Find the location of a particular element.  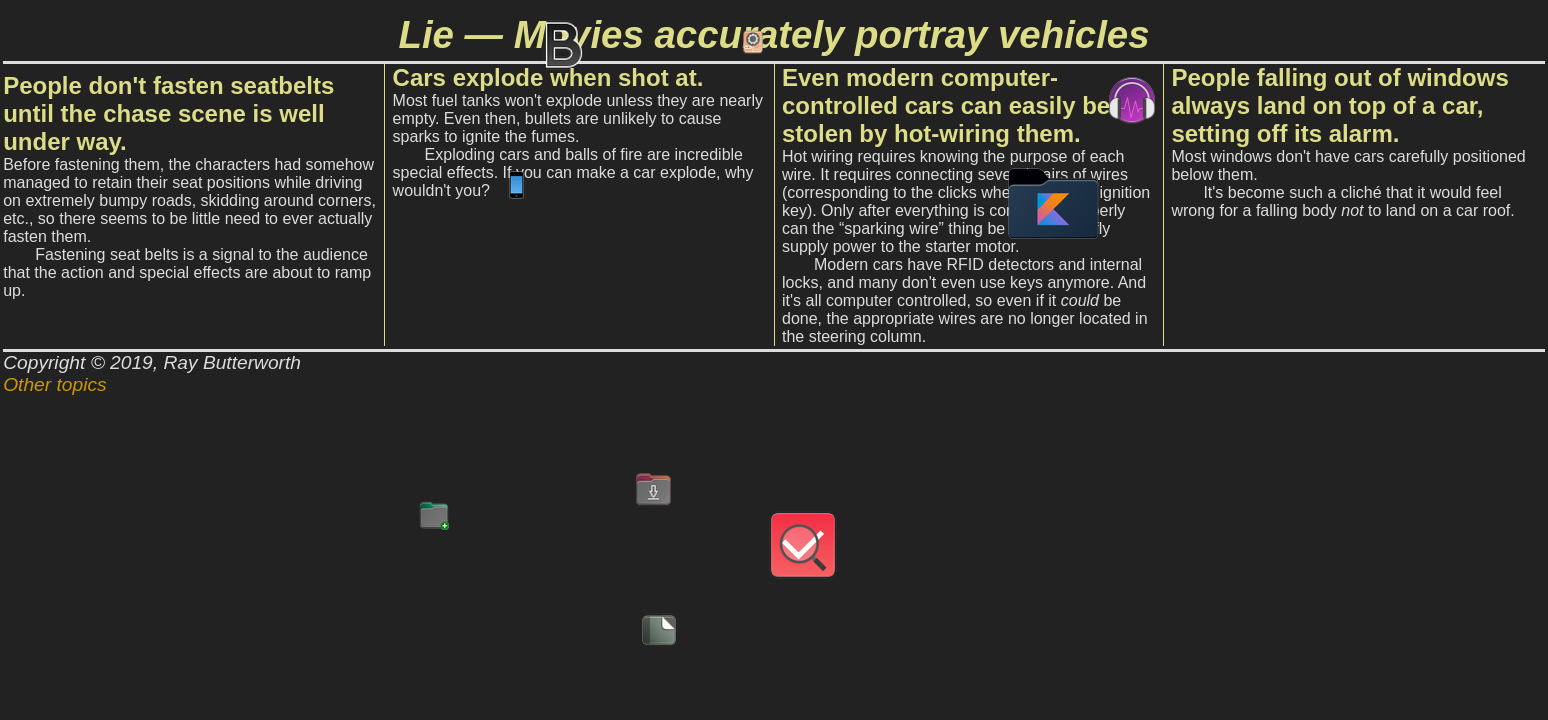

access your downloads folder is located at coordinates (653, 488).